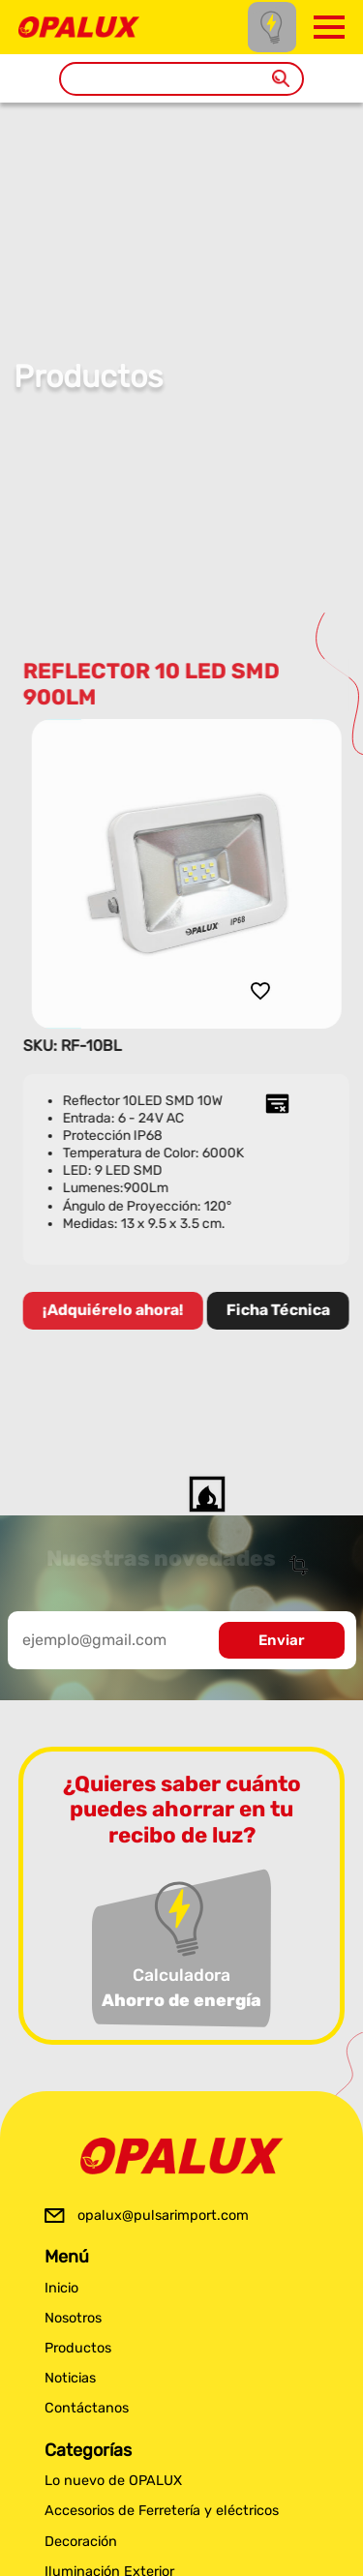 Image resolution: width=363 pixels, height=2576 pixels. What do you see at coordinates (207, 1494) in the screenshot?
I see `access fireplace or heating controls` at bounding box center [207, 1494].